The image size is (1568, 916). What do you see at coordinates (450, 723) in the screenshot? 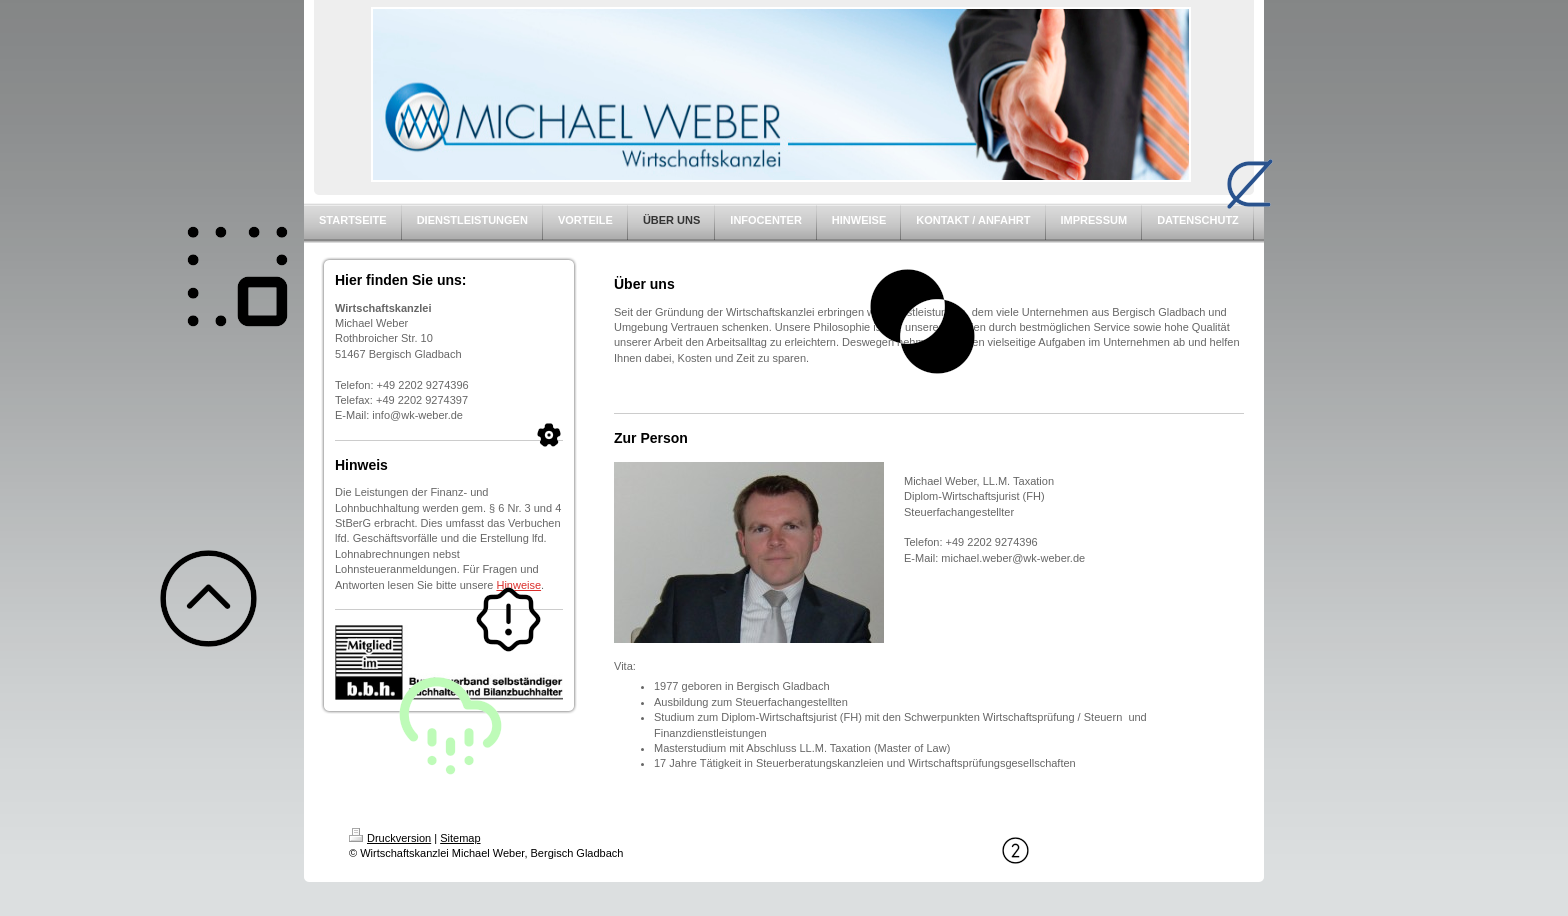
I see `indicates hail weather conditions` at bounding box center [450, 723].